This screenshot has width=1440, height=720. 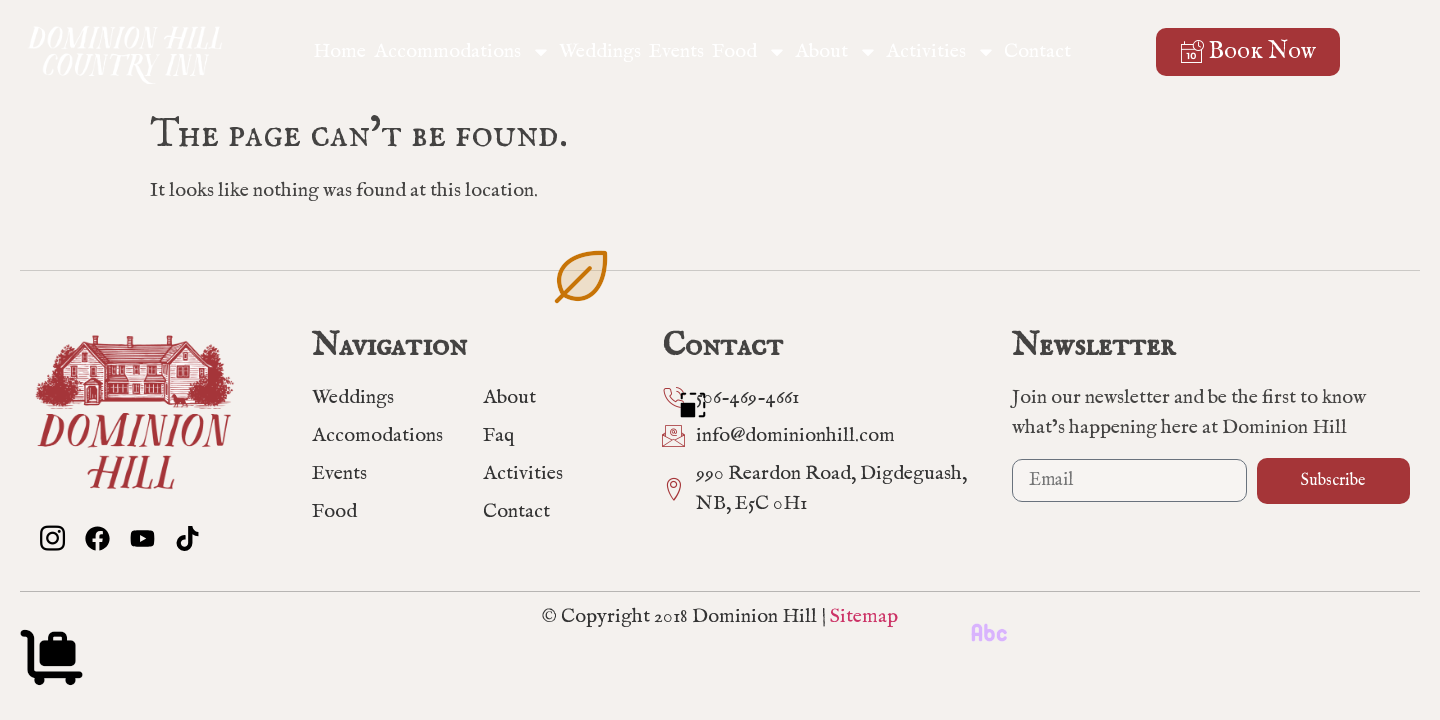 I want to click on access text formatting options, so click(x=989, y=632).